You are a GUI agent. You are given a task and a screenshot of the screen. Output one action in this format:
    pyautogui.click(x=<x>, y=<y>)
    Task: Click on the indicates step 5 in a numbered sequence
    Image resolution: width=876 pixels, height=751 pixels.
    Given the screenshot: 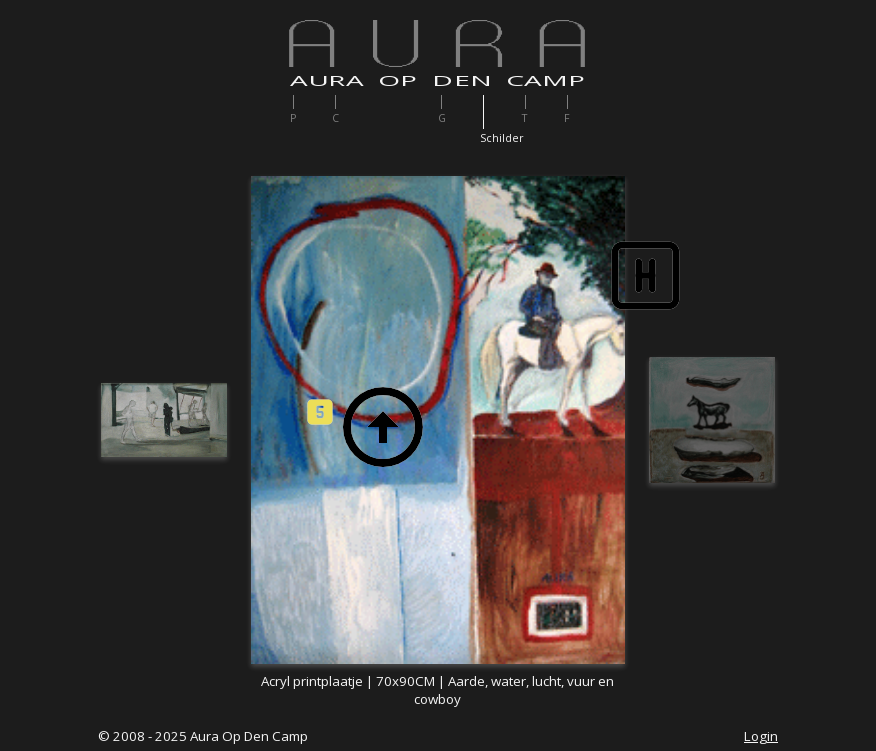 What is the action you would take?
    pyautogui.click(x=320, y=412)
    